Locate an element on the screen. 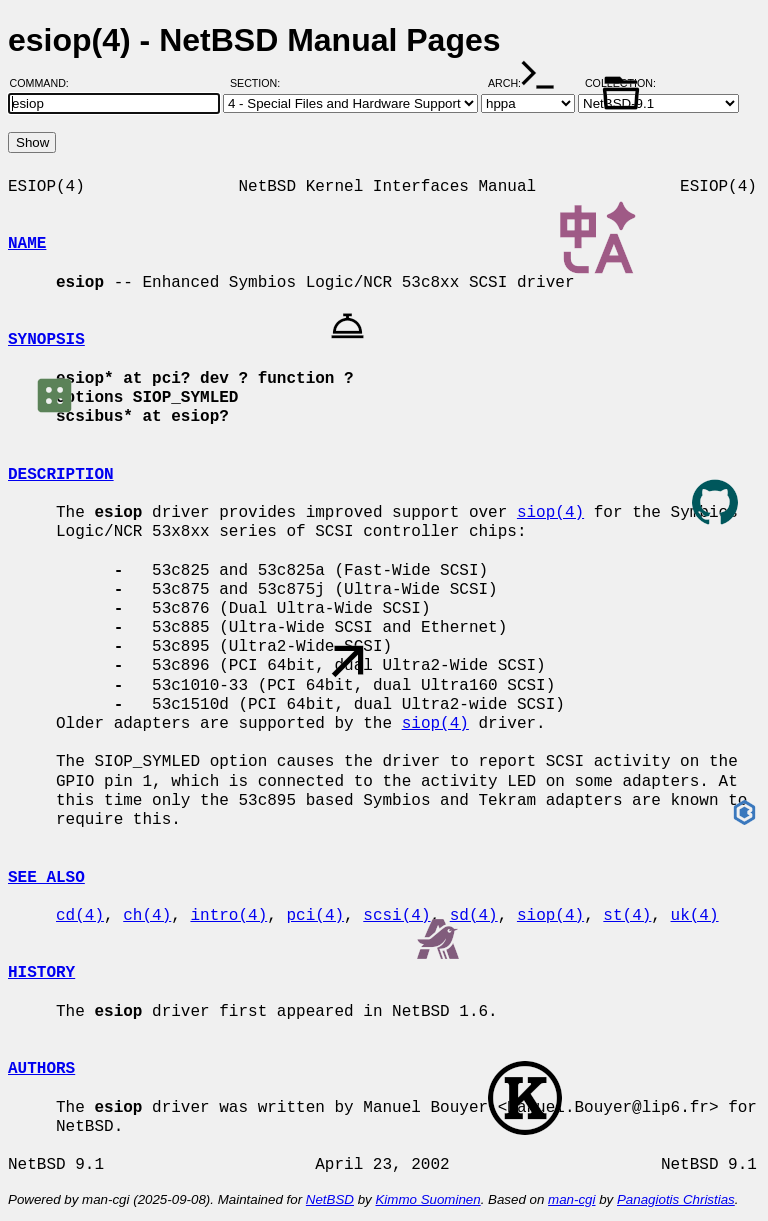 The image size is (768, 1221). open folder to view files is located at coordinates (621, 93).